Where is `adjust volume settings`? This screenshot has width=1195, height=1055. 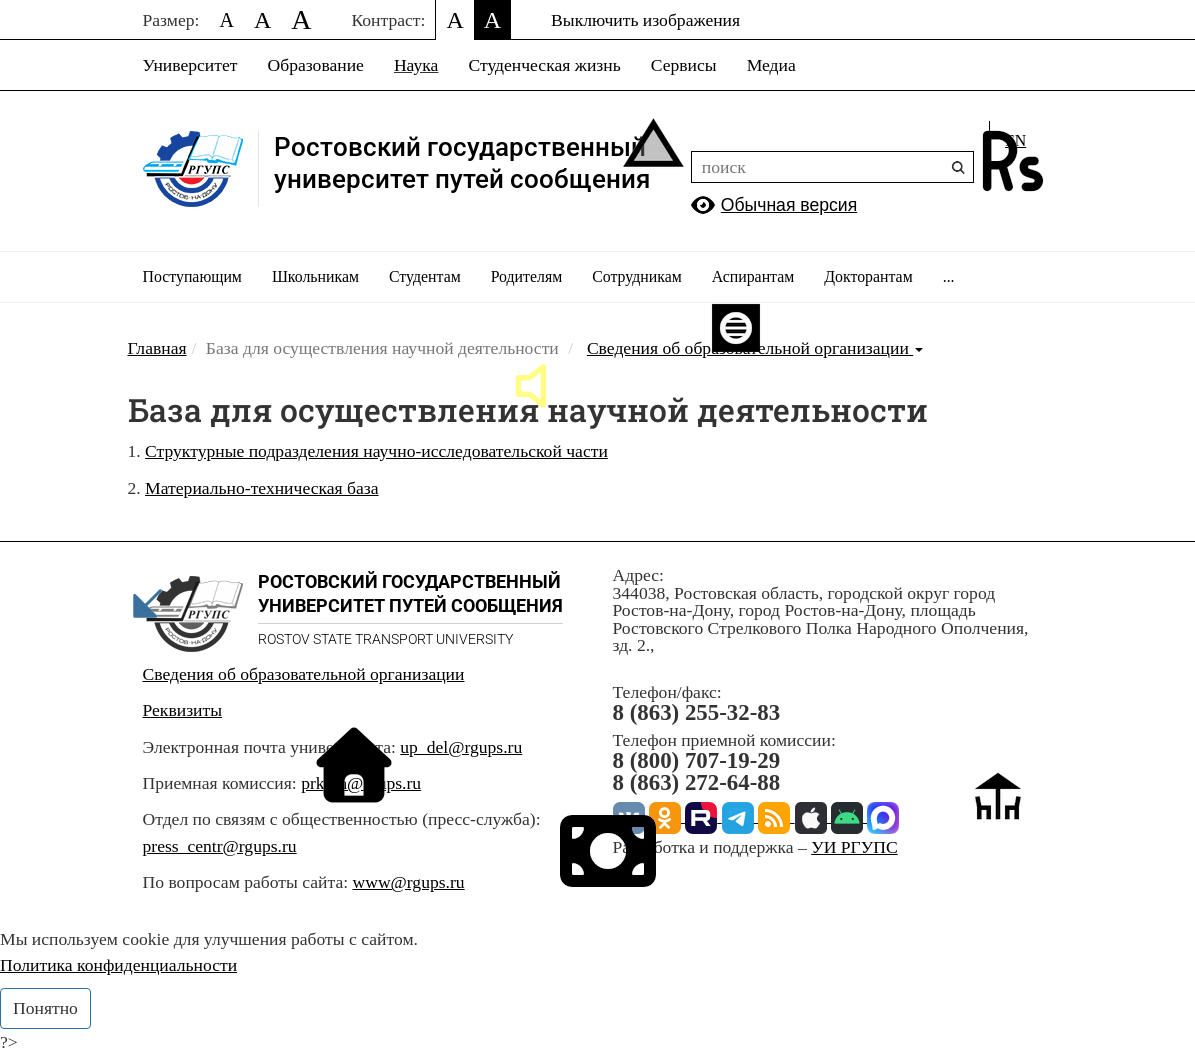 adjust volume settings is located at coordinates (546, 386).